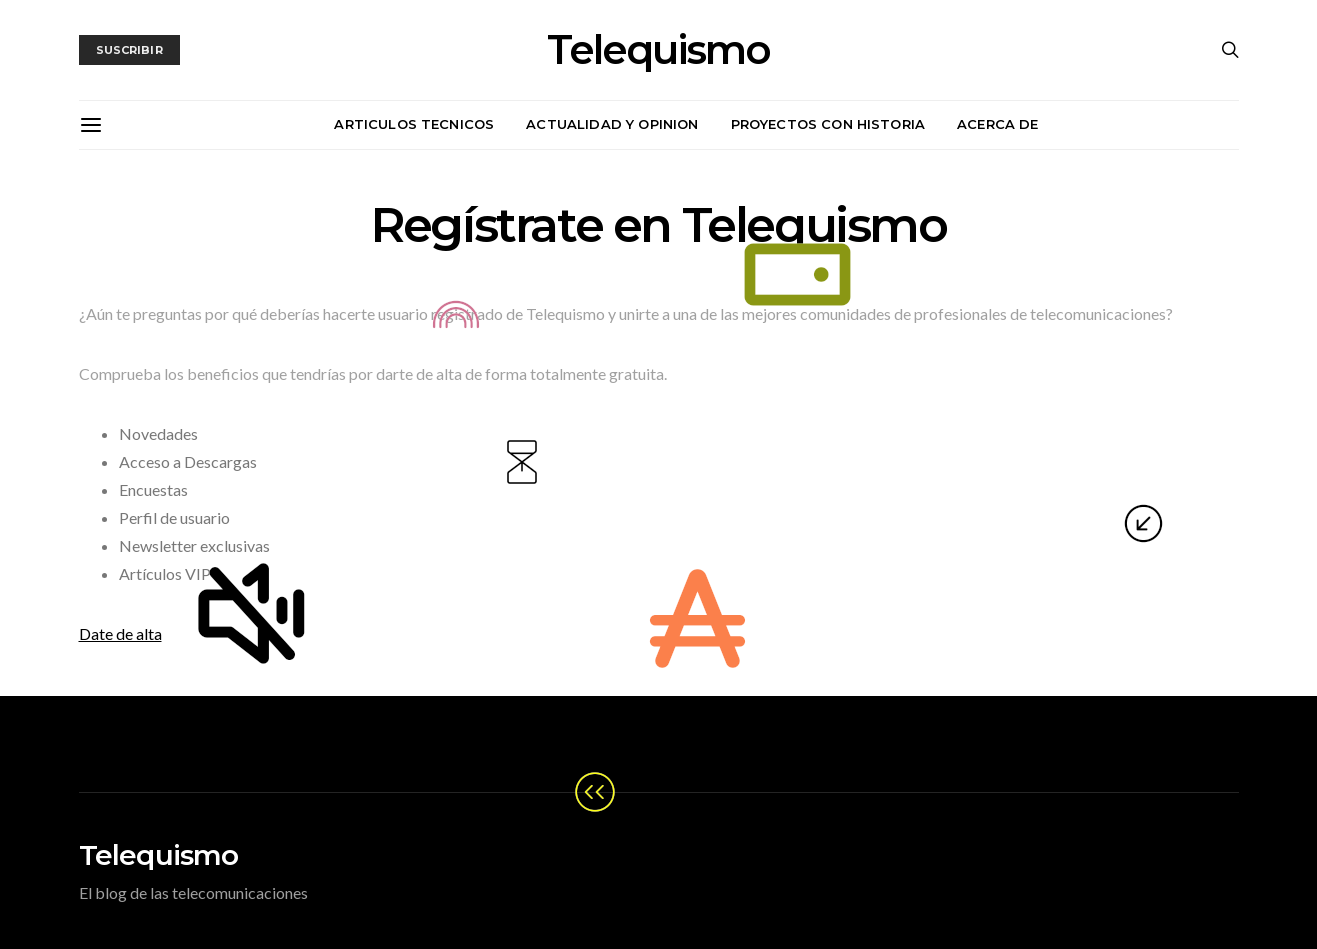  Describe the element at coordinates (248, 613) in the screenshot. I see `mute audio` at that location.